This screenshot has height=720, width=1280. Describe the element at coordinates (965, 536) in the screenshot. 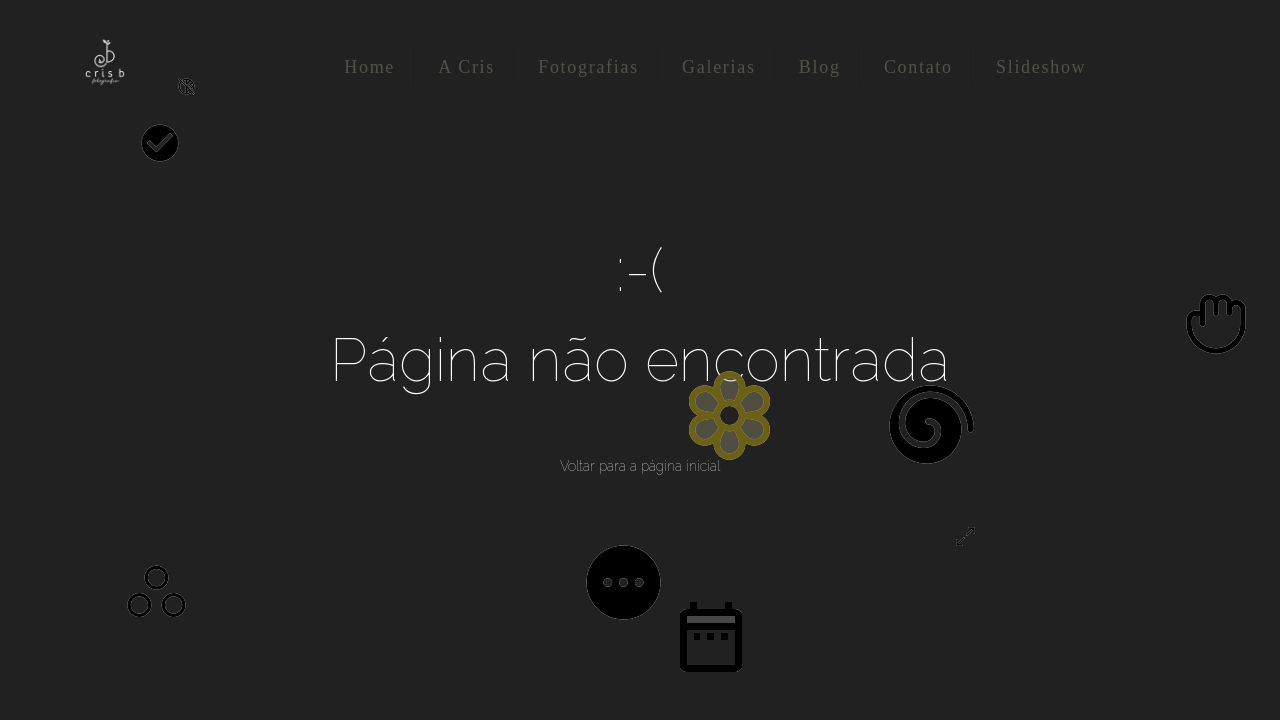

I see `expand to fullscreen mode` at that location.